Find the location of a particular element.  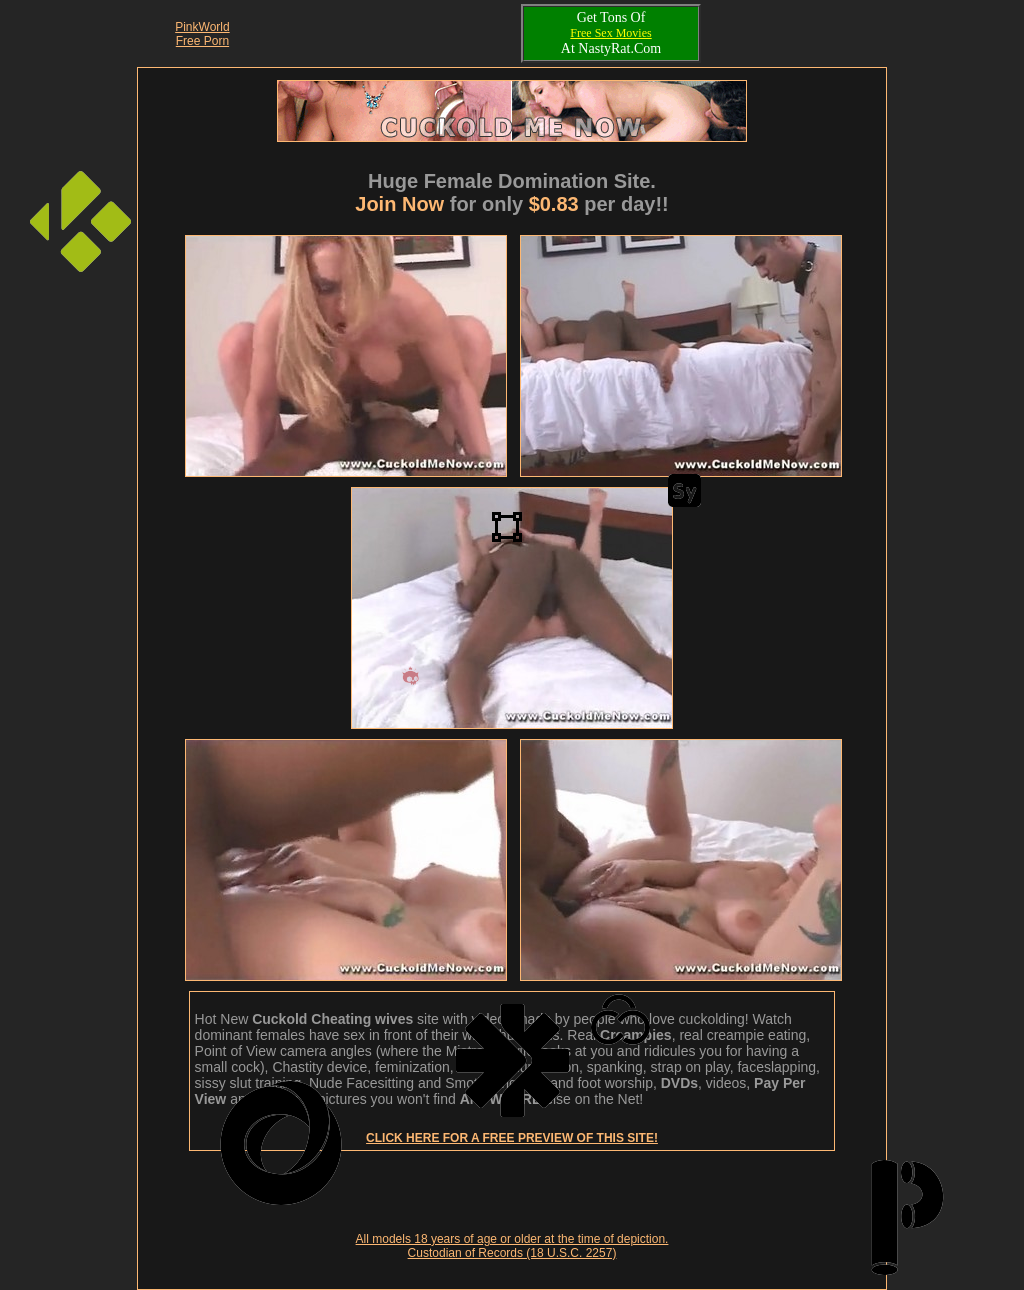

activeloop brand logo is located at coordinates (281, 1143).